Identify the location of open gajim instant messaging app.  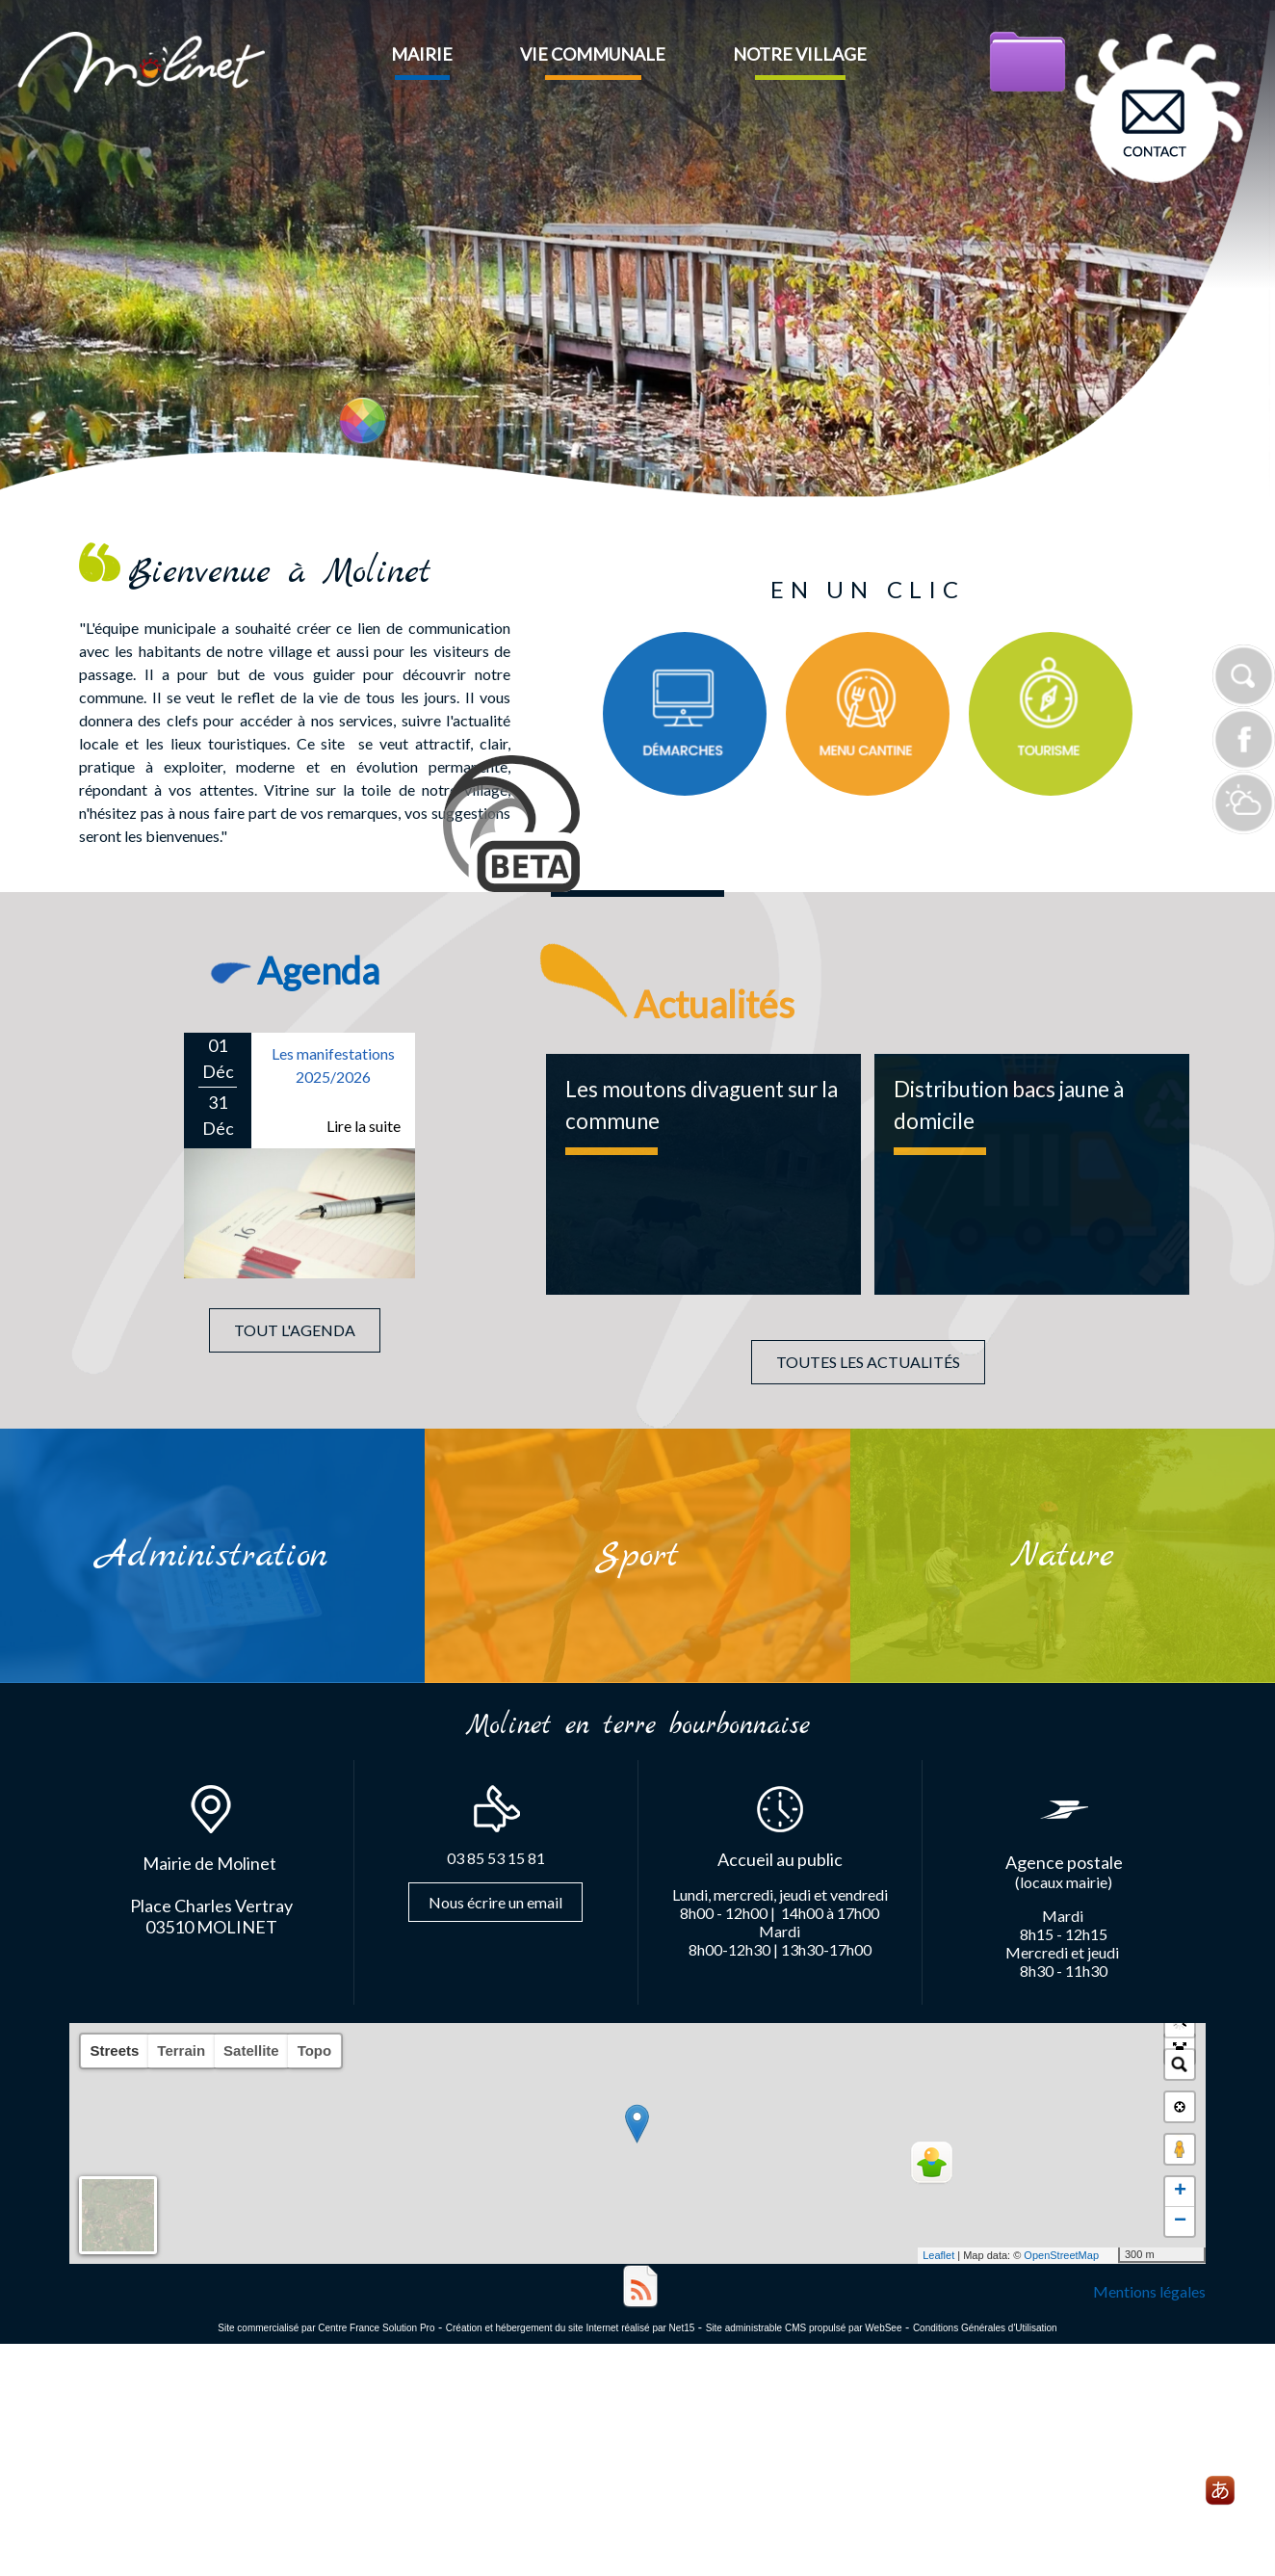
(931, 2162).